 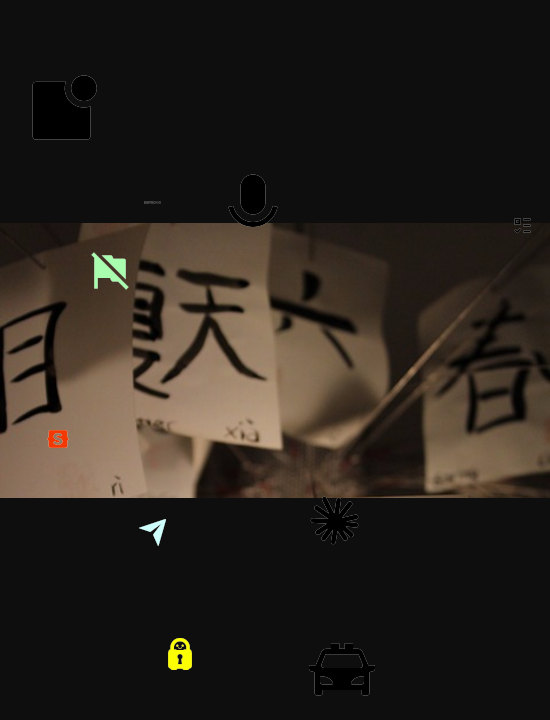 I want to click on remove flag or marker, so click(x=110, y=271).